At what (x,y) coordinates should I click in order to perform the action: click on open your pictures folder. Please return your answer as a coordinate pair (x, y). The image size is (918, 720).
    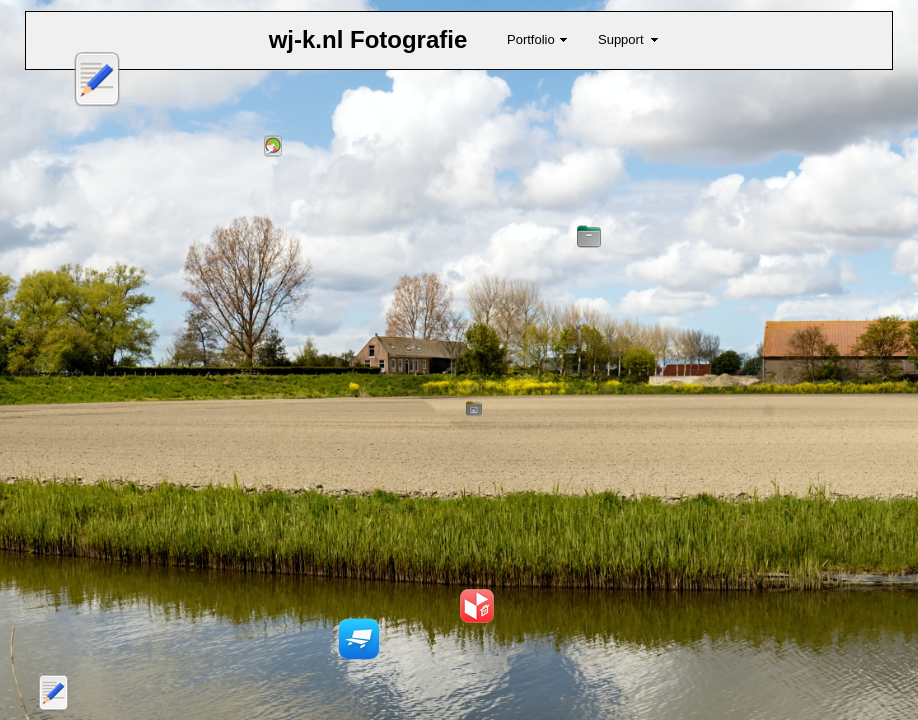
    Looking at the image, I should click on (474, 408).